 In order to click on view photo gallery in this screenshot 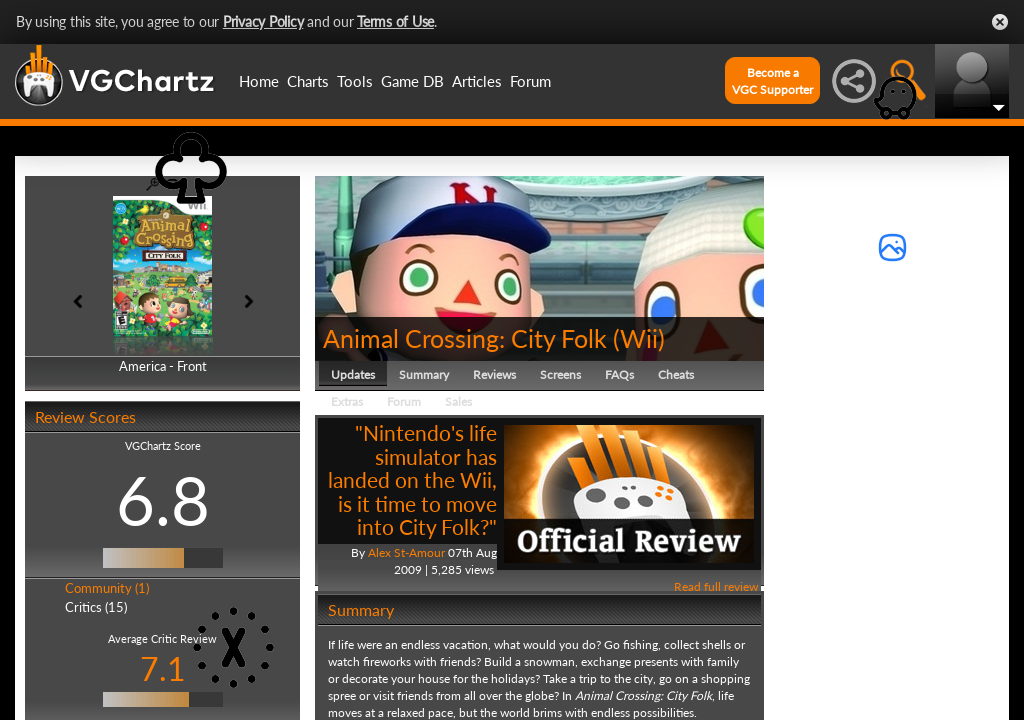, I will do `click(892, 247)`.